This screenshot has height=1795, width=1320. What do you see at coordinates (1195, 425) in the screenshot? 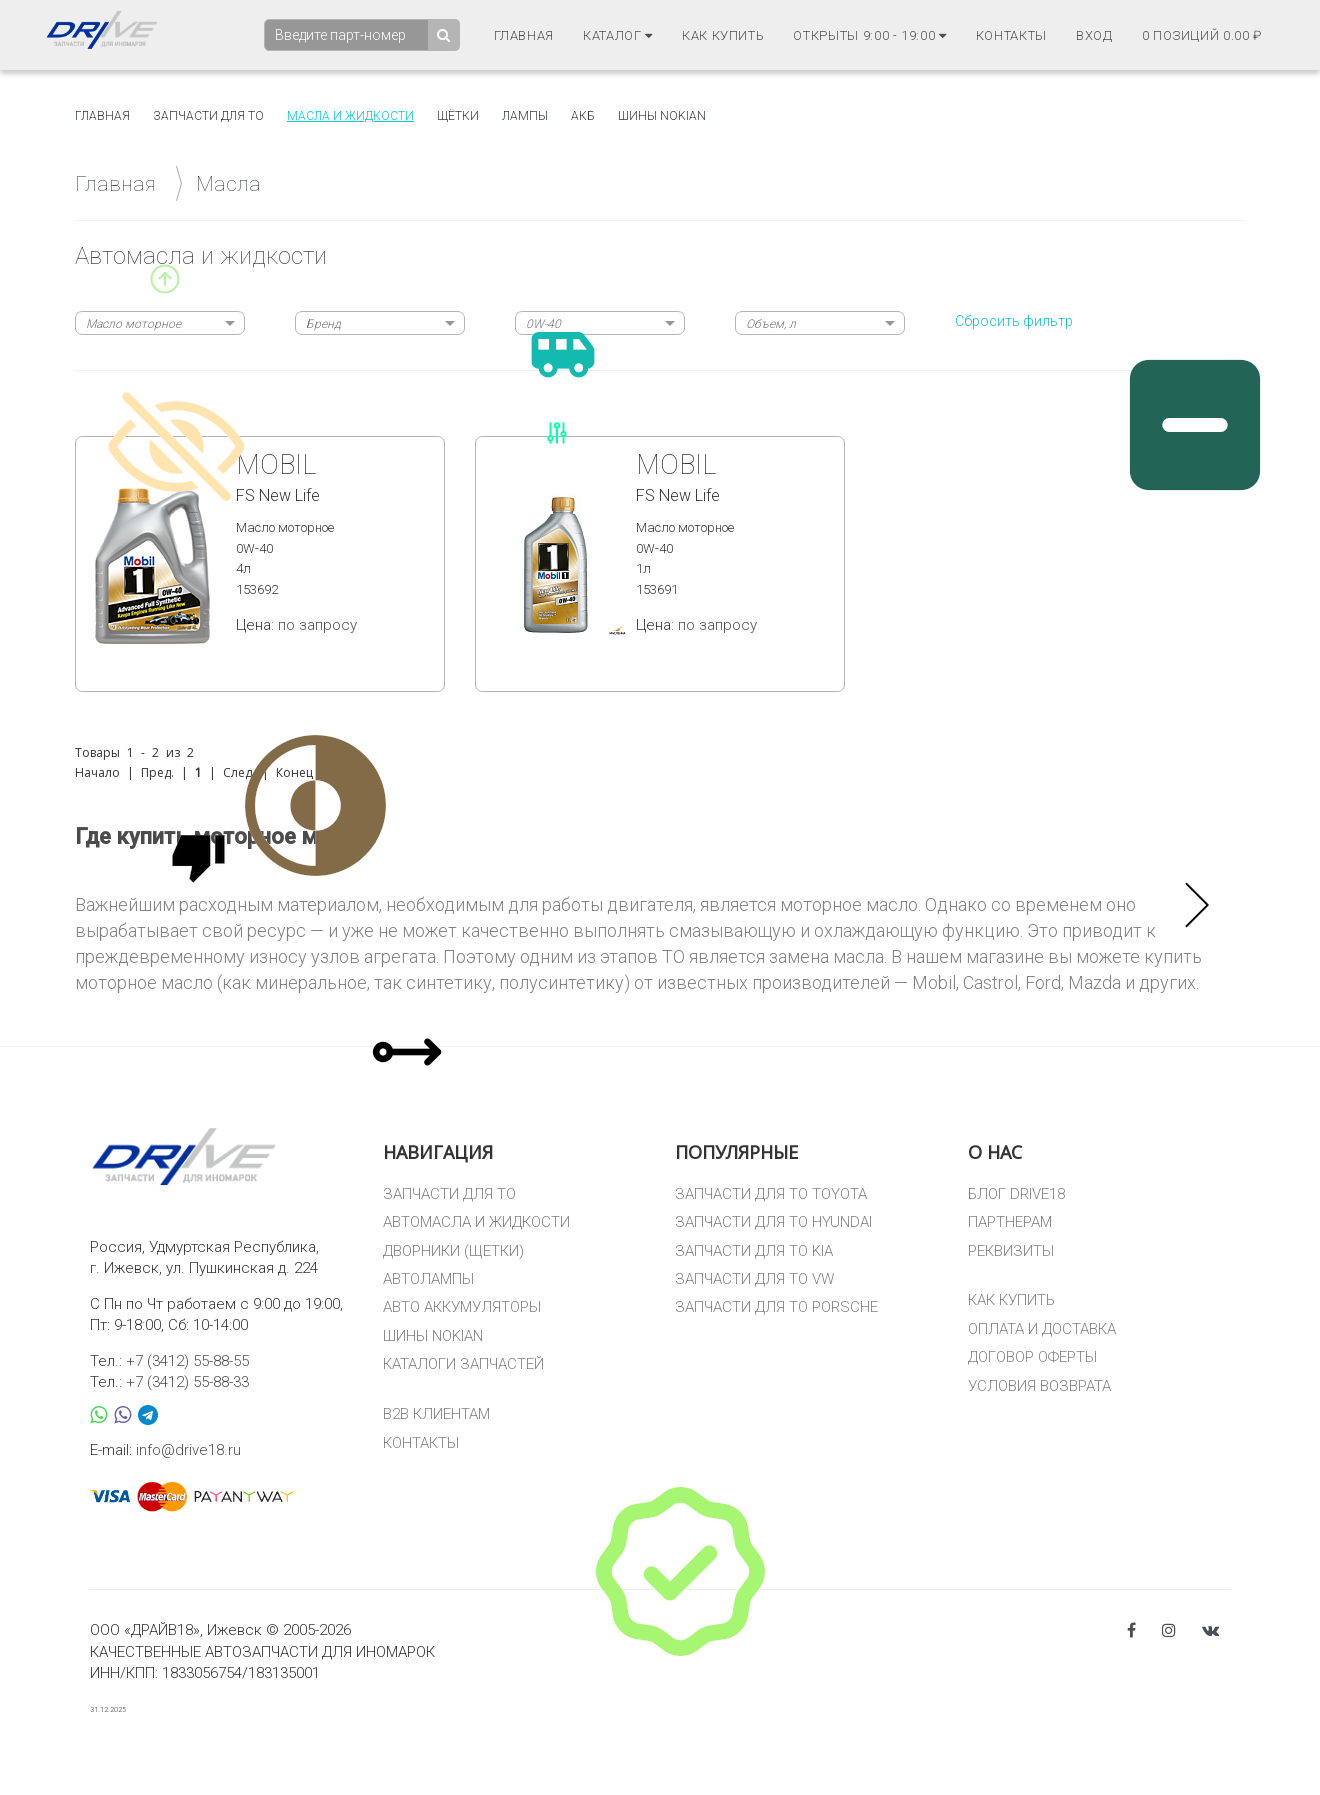
I see `collapse or minimize a section` at bounding box center [1195, 425].